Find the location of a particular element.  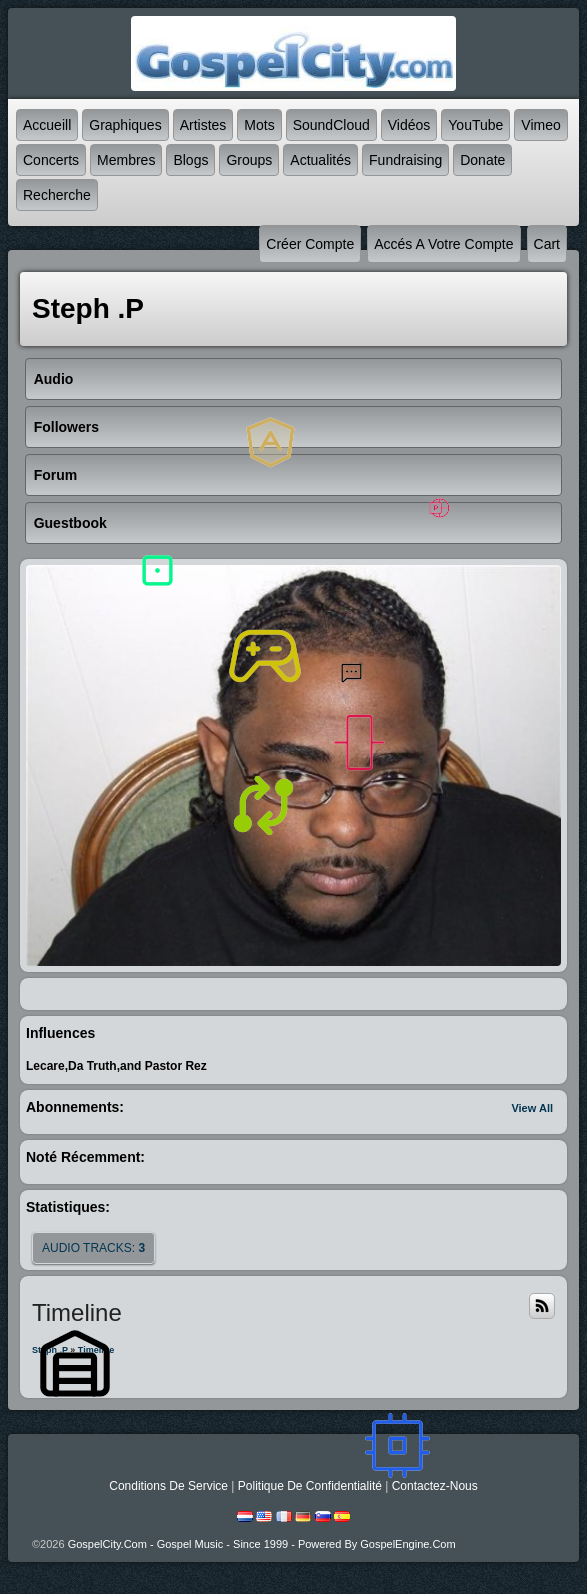

swap or exchange items is located at coordinates (263, 805).